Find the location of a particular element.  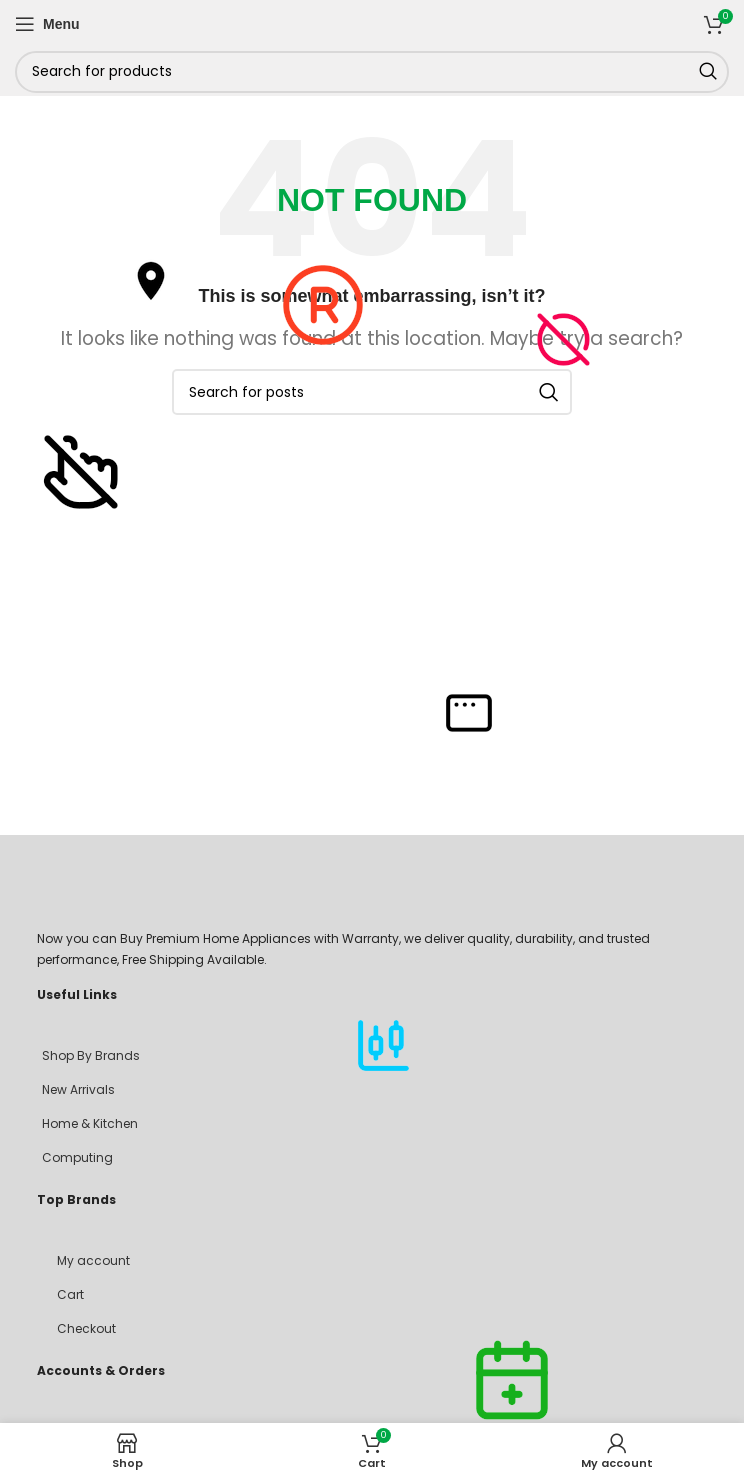

view candlestick chart for stock or crypto trading is located at coordinates (383, 1045).